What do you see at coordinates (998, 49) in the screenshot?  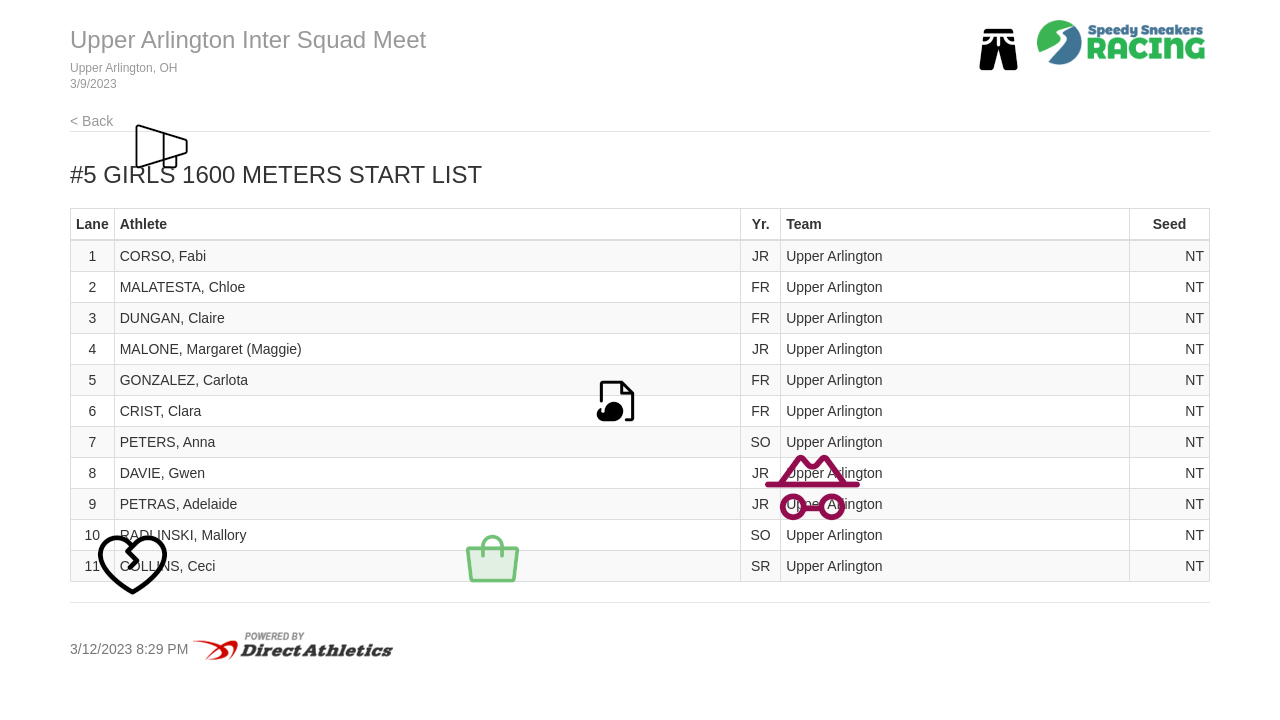 I see `browse pants or bottoms in a clothing app` at bounding box center [998, 49].